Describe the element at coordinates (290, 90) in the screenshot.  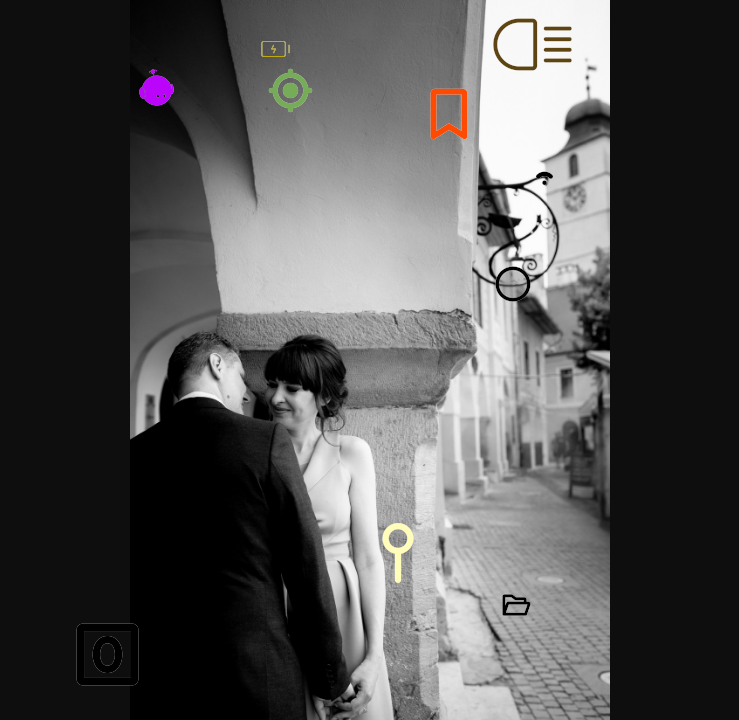
I see `center map on current location` at that location.